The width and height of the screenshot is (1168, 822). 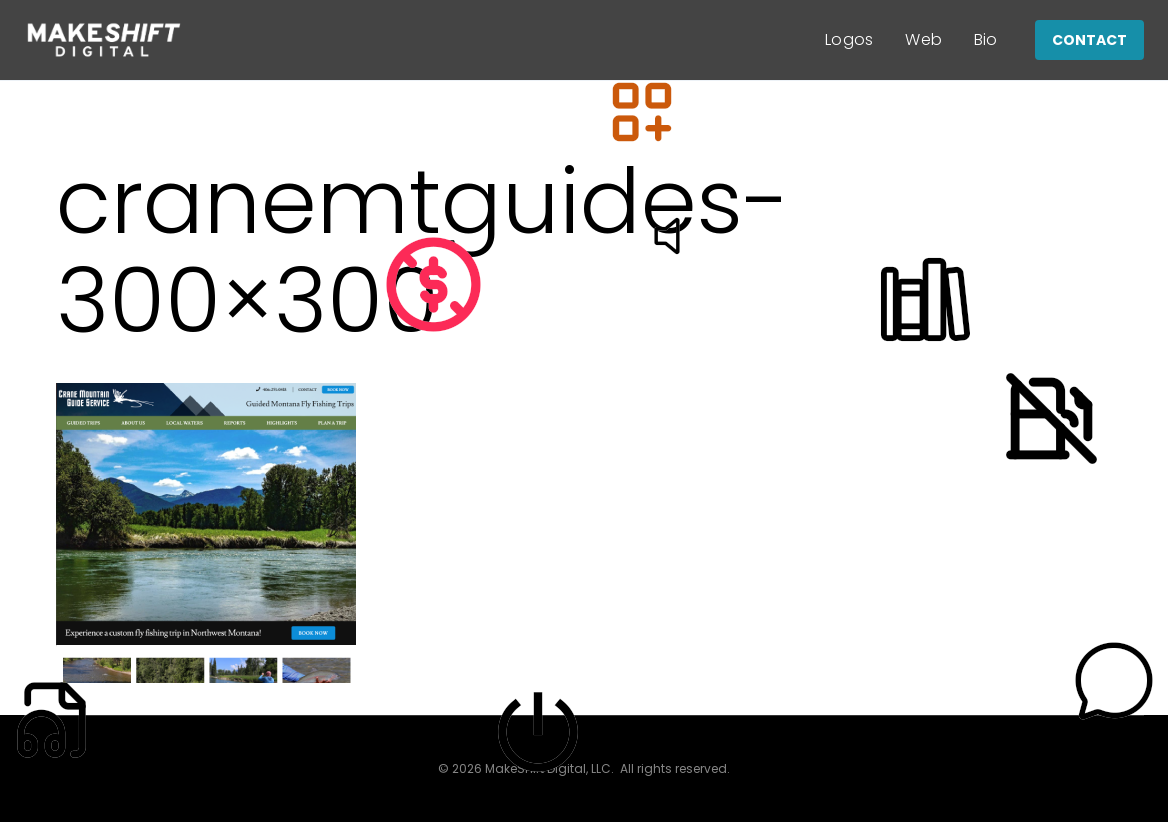 What do you see at coordinates (1051, 418) in the screenshot?
I see `gas station unavailable or closed` at bounding box center [1051, 418].